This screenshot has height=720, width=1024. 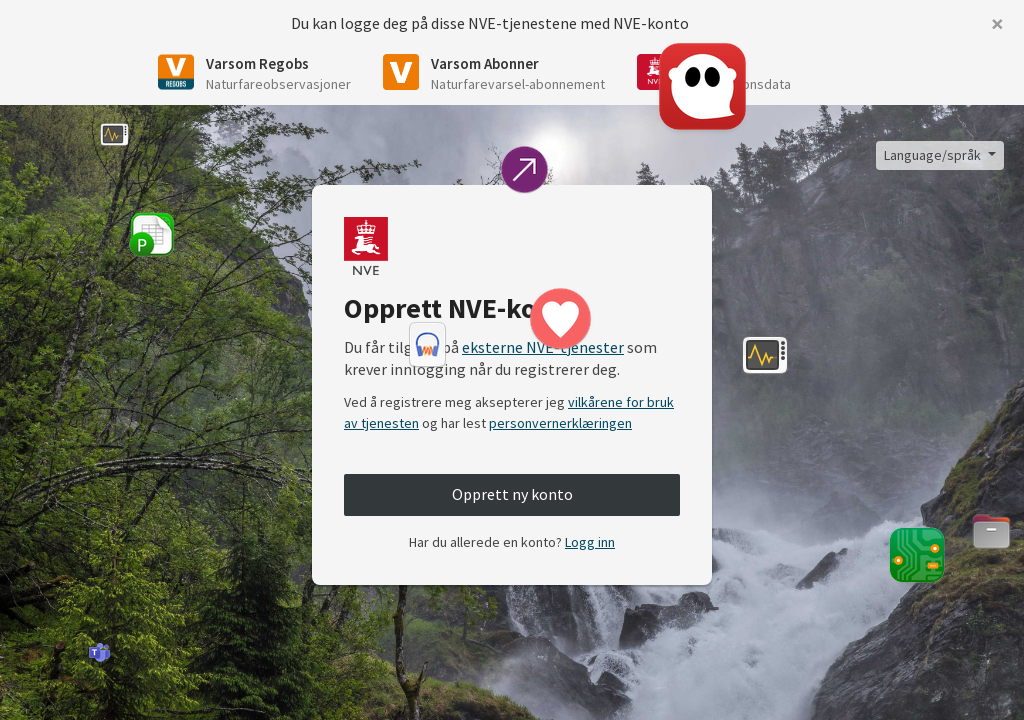 What do you see at coordinates (702, 86) in the screenshot?
I see `open ghostwriter app` at bounding box center [702, 86].